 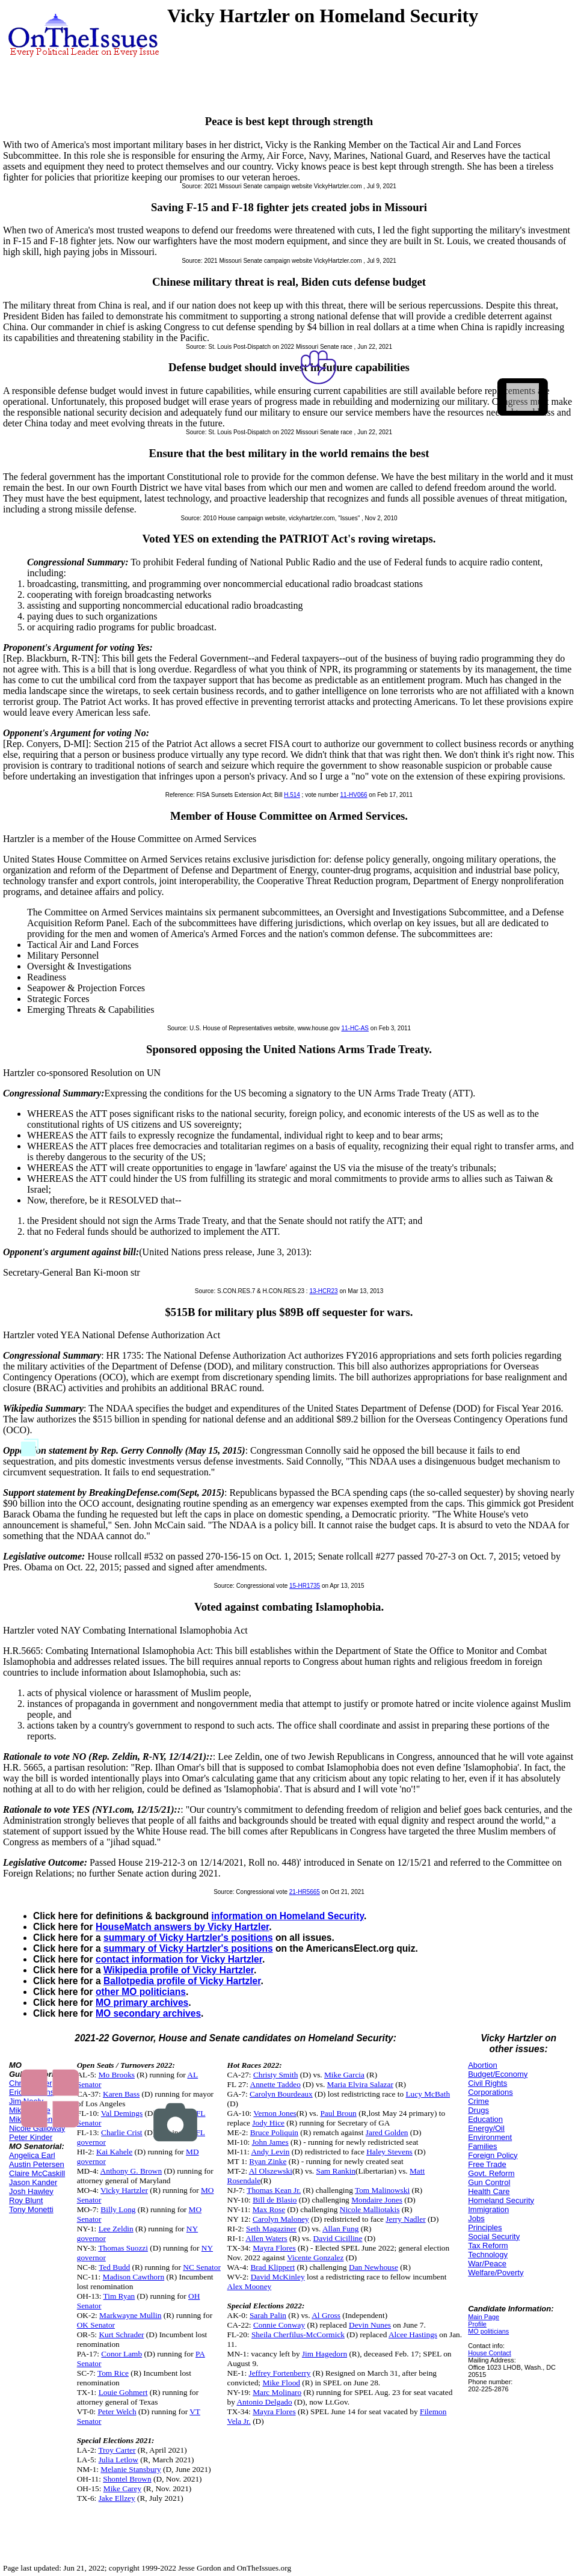 I want to click on take a photo, so click(x=175, y=2122).